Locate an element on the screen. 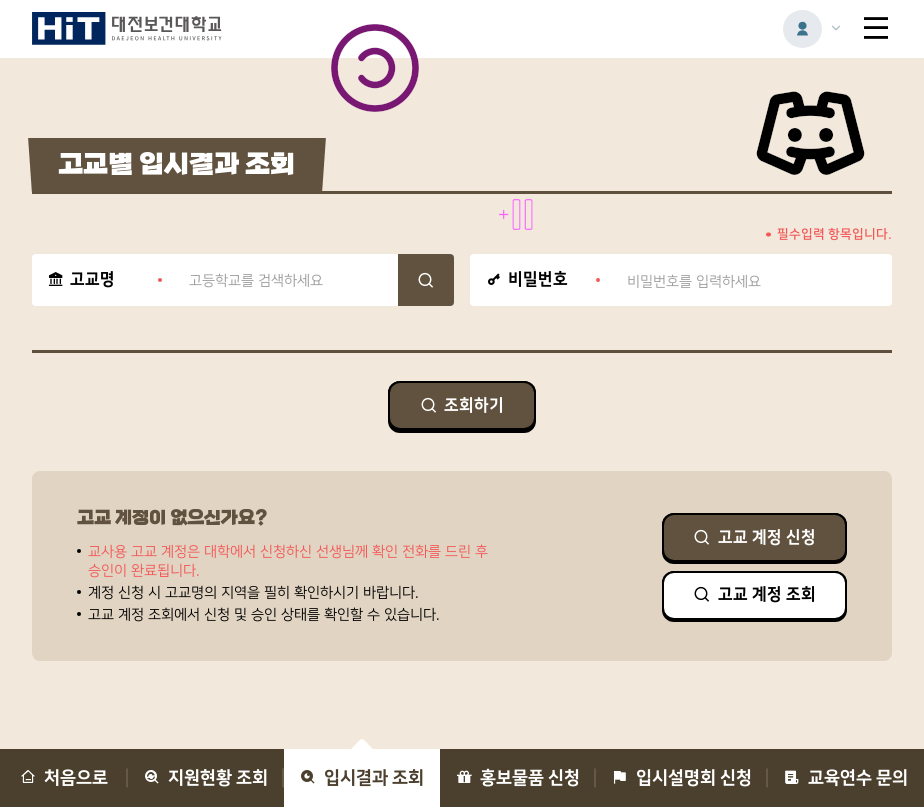 The image size is (924, 807). indicates copyleft licensing status is located at coordinates (375, 68).